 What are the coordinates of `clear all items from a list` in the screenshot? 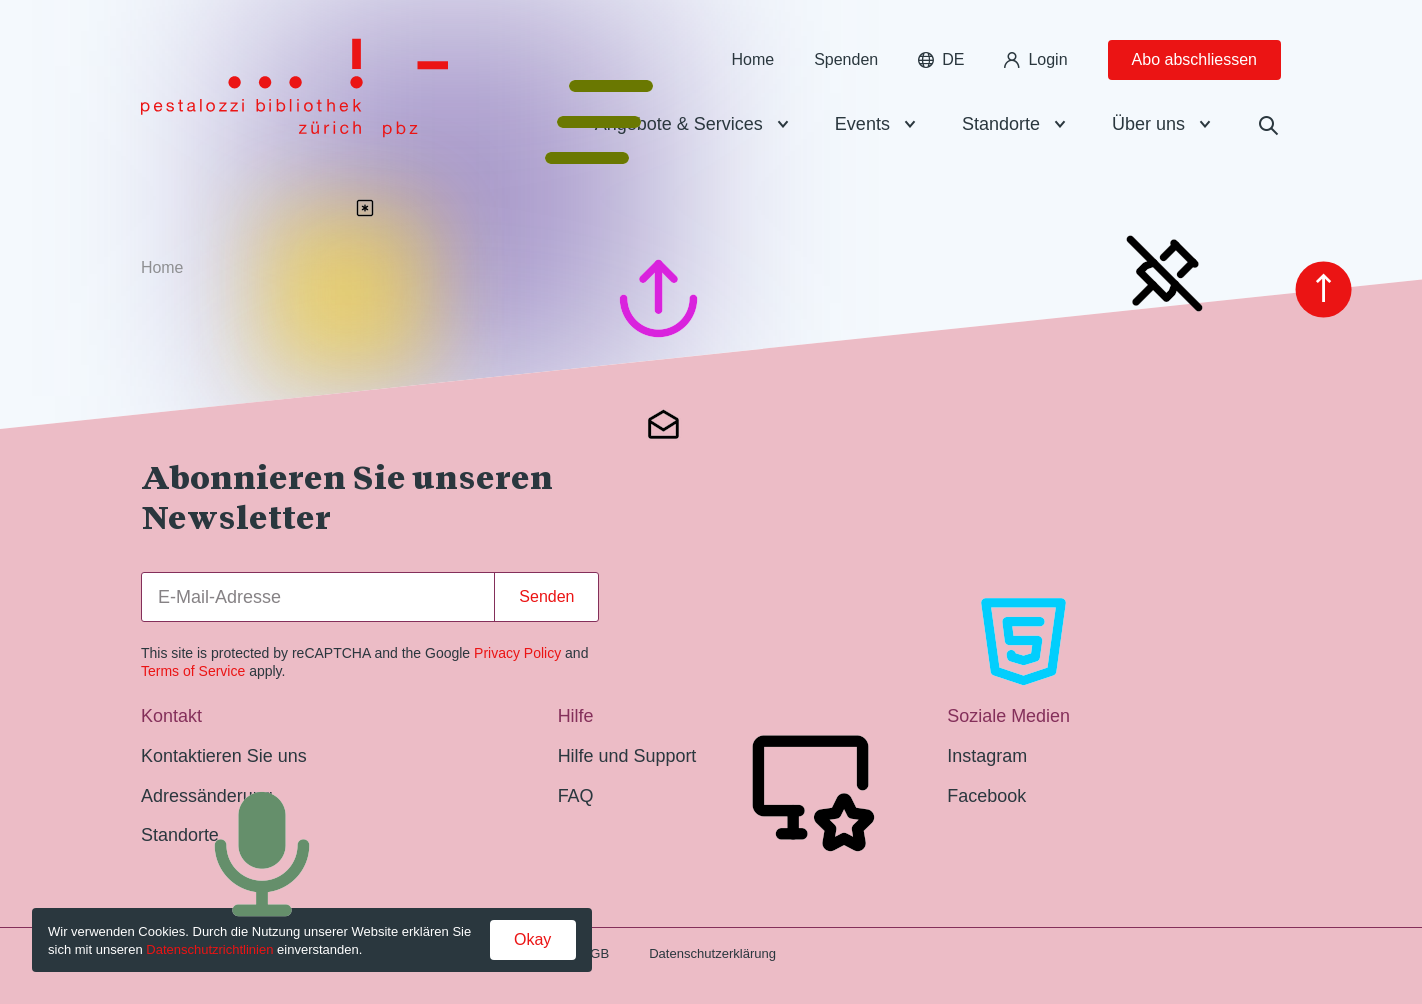 It's located at (599, 122).